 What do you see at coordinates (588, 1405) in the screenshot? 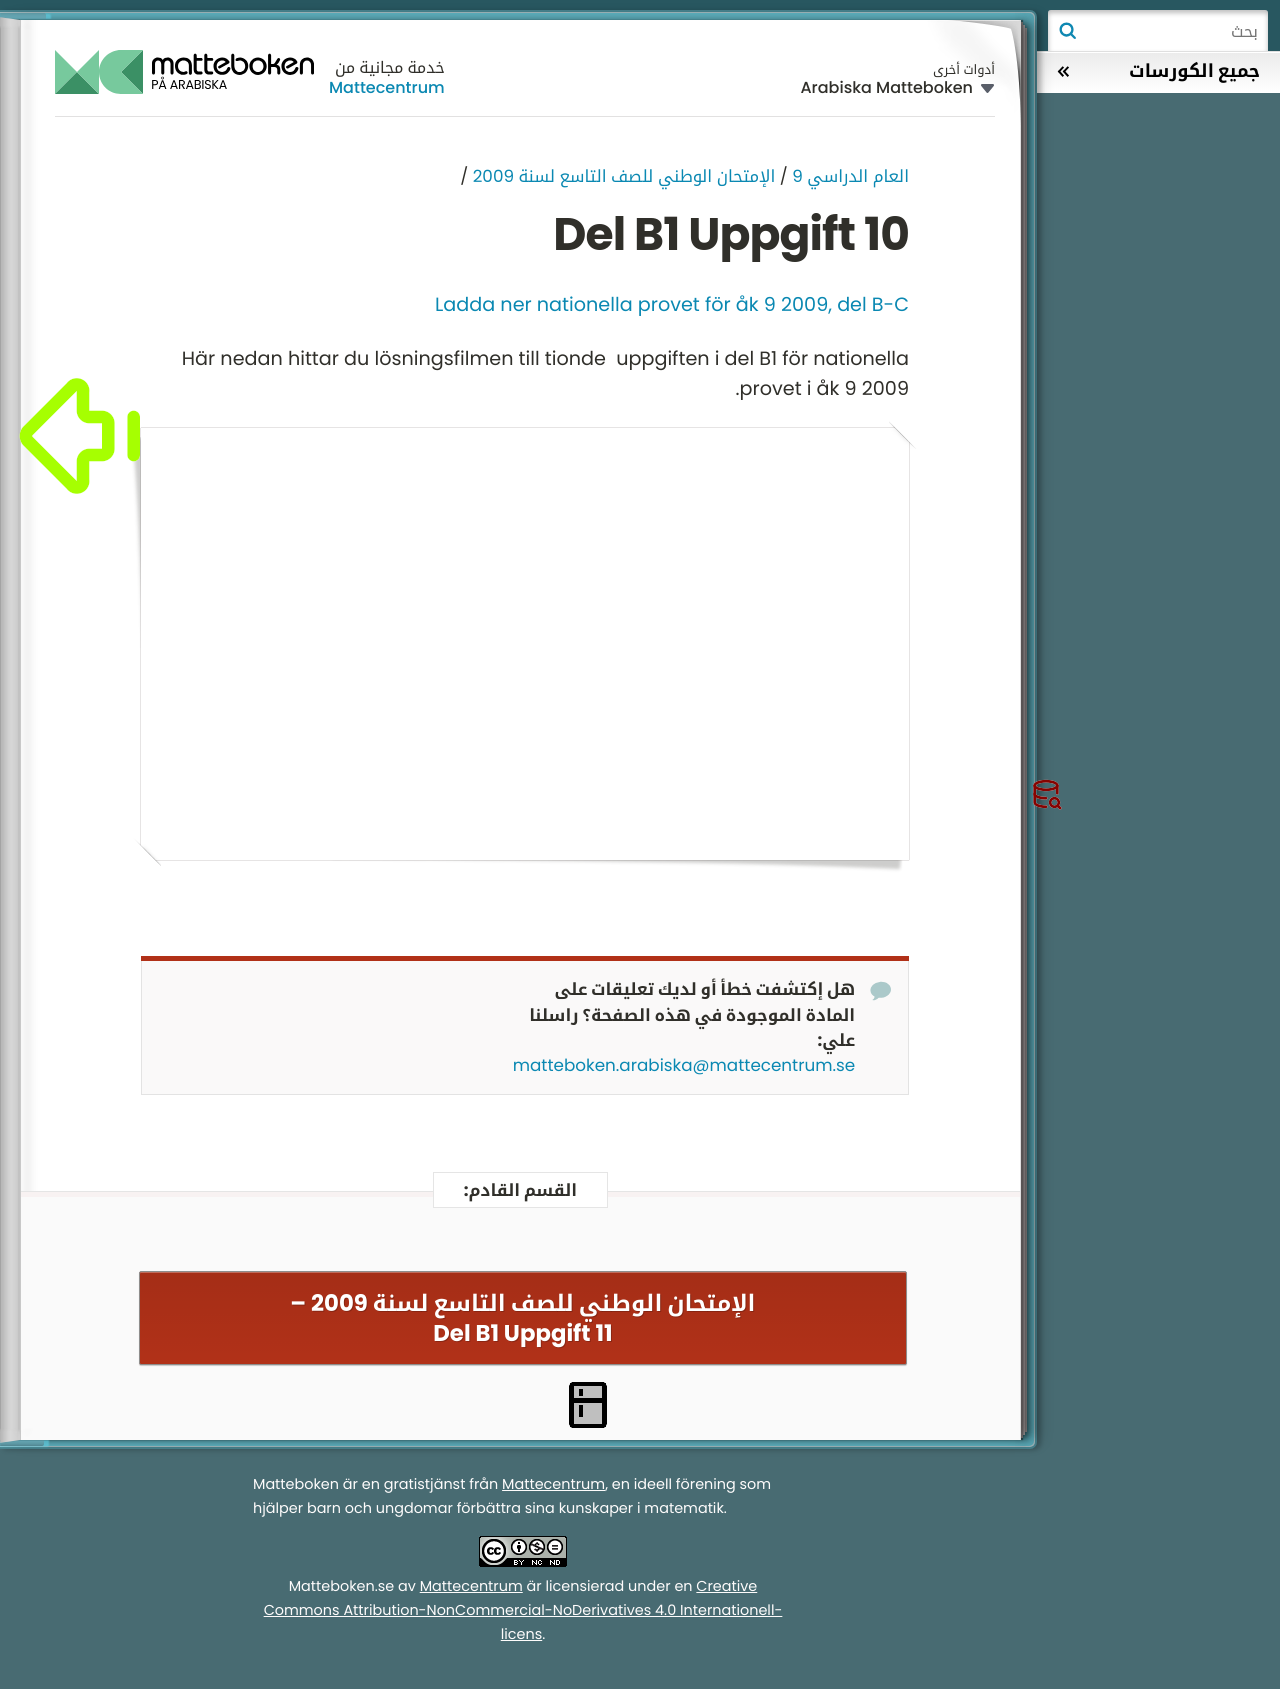
I see `access kitchen appliances or settings` at bounding box center [588, 1405].